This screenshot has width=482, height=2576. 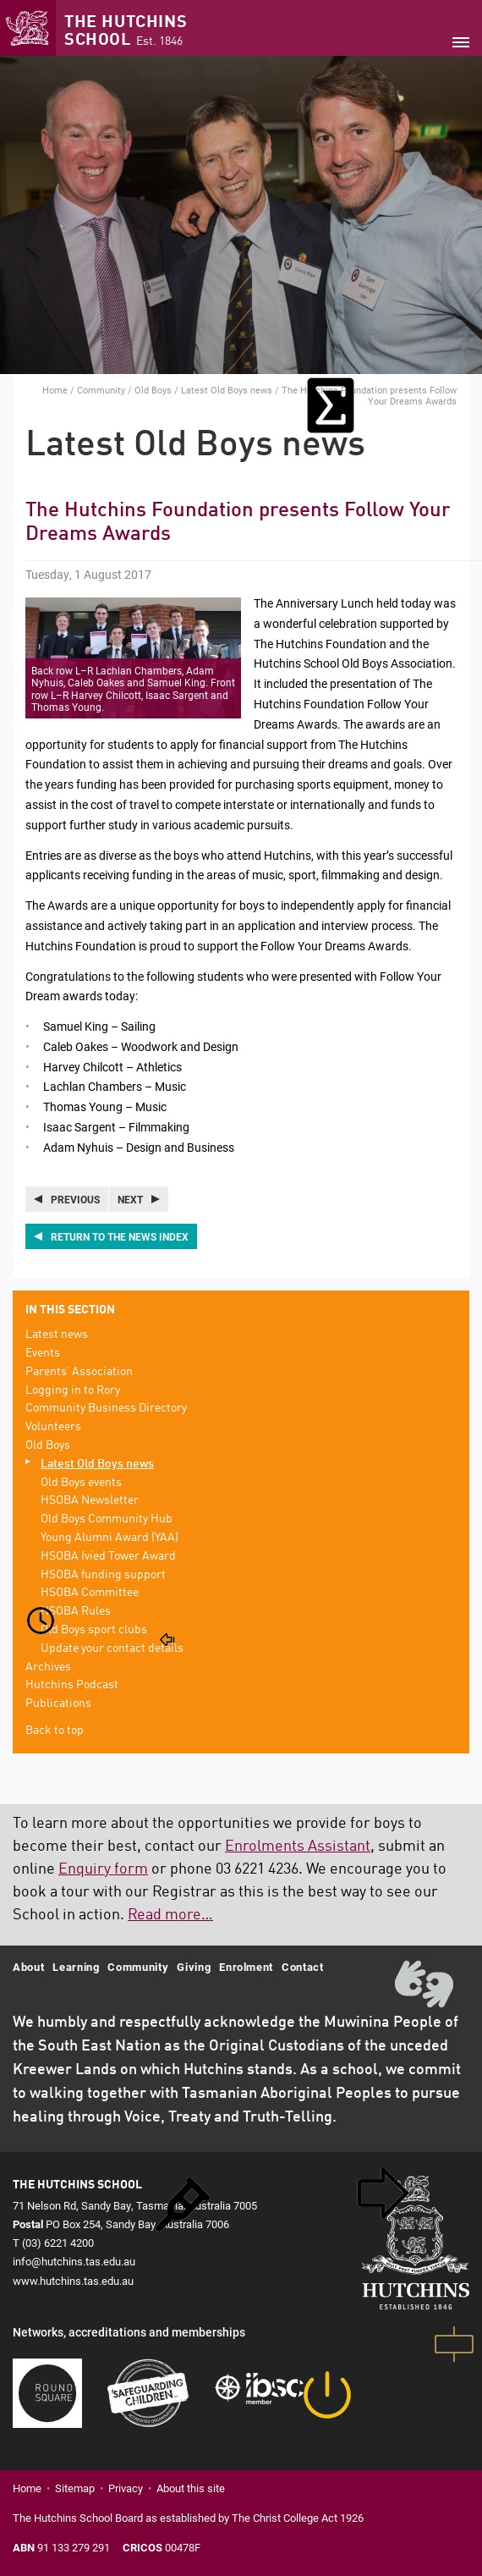 I want to click on go back to the previous screen, so click(x=167, y=1639).